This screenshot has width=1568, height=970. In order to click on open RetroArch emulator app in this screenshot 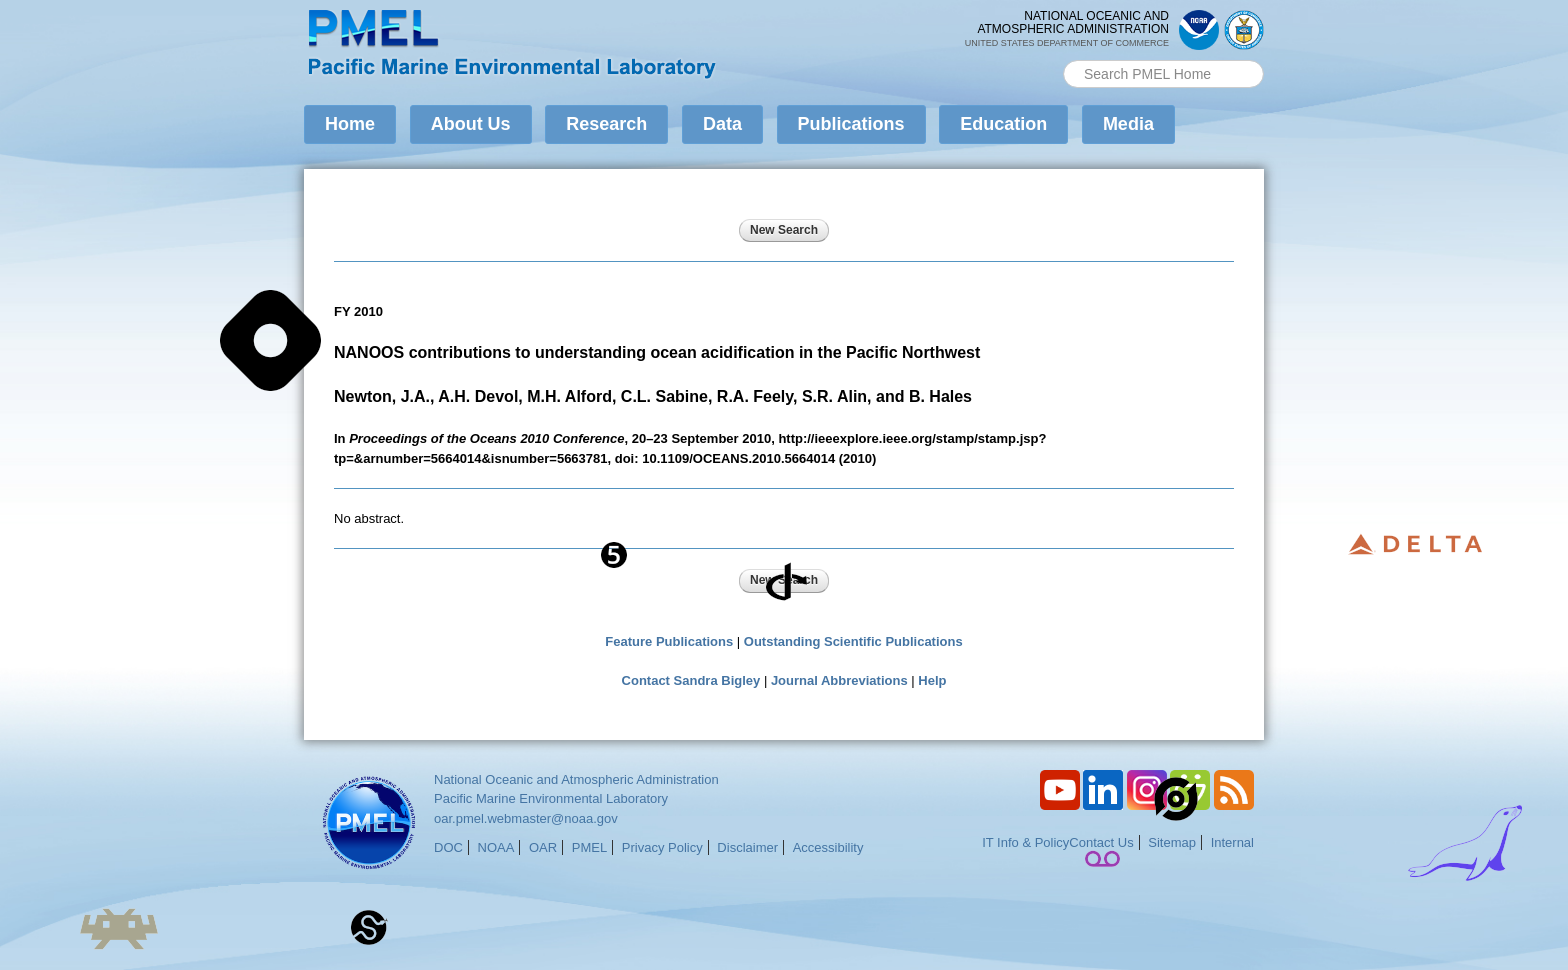, I will do `click(119, 929)`.